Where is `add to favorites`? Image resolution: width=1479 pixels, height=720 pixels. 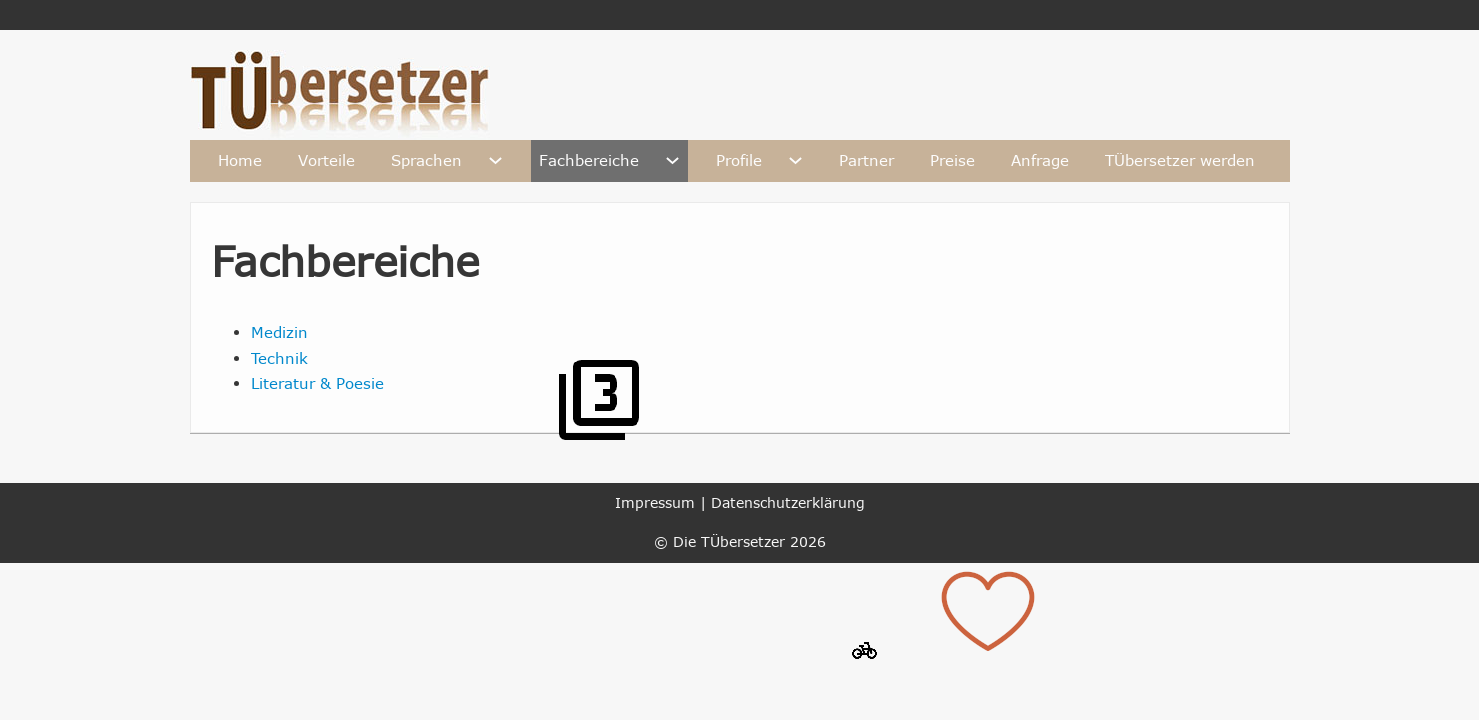 add to favorites is located at coordinates (988, 608).